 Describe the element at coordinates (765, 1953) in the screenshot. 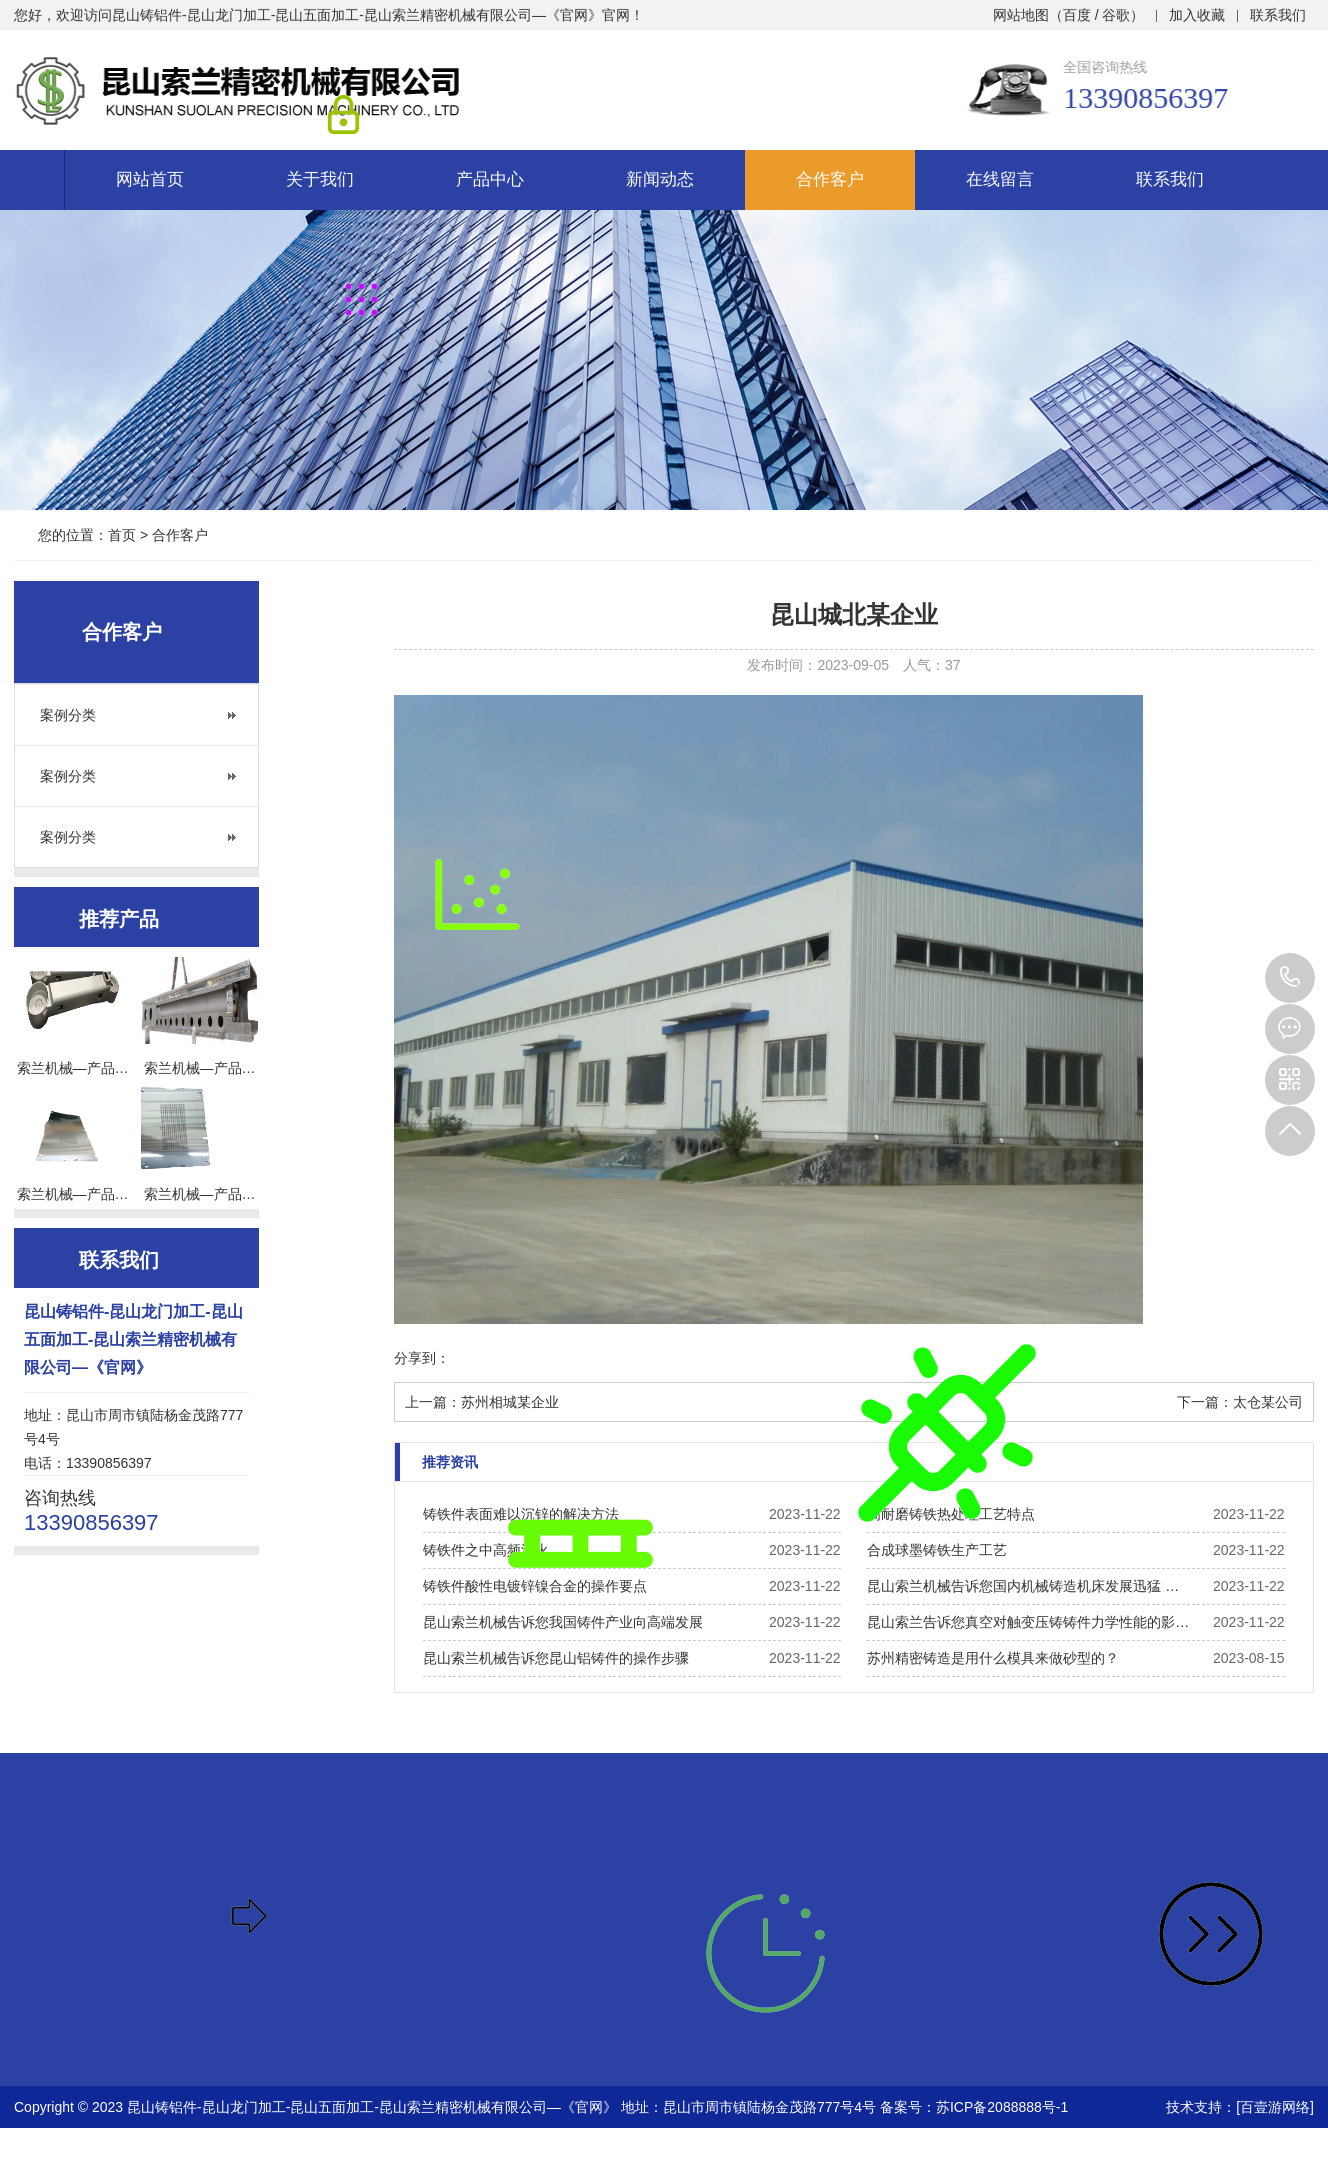

I see `view countdown timer` at that location.